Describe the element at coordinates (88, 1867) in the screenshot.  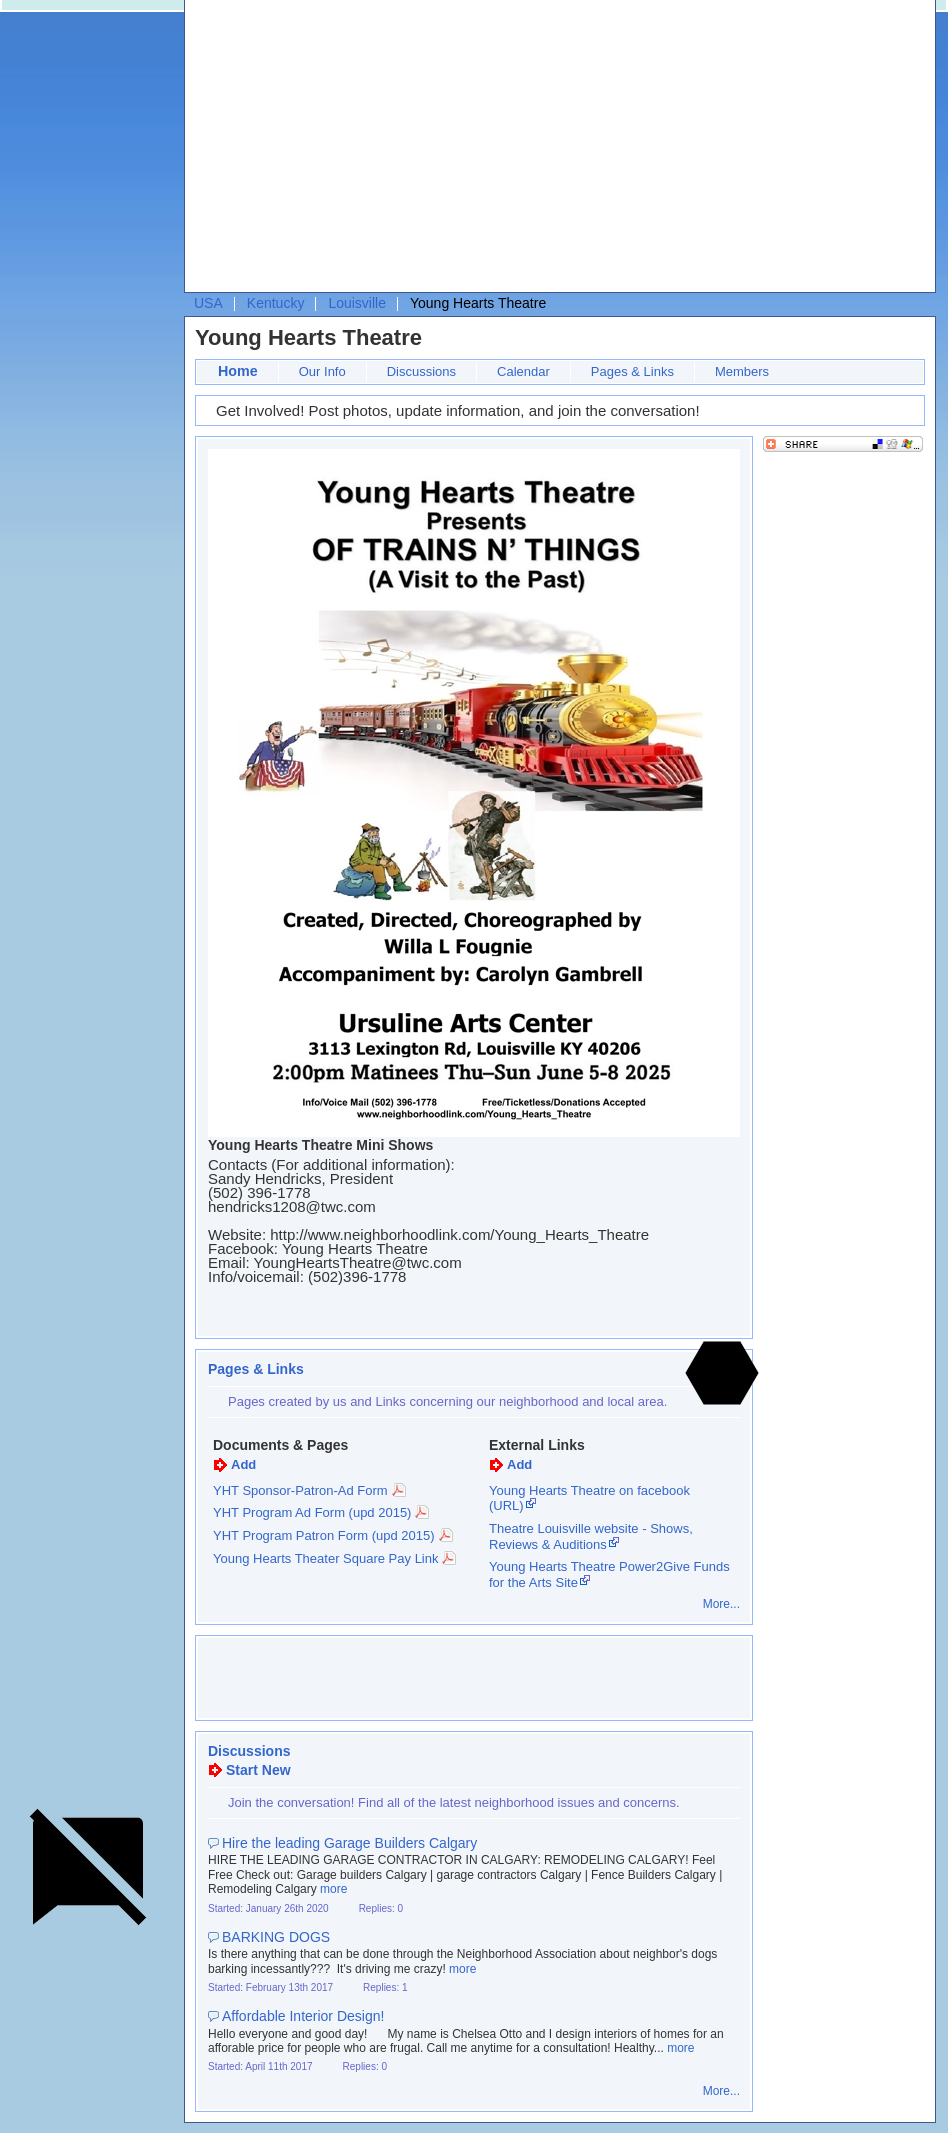
I see `mute or disable chat notifications` at that location.